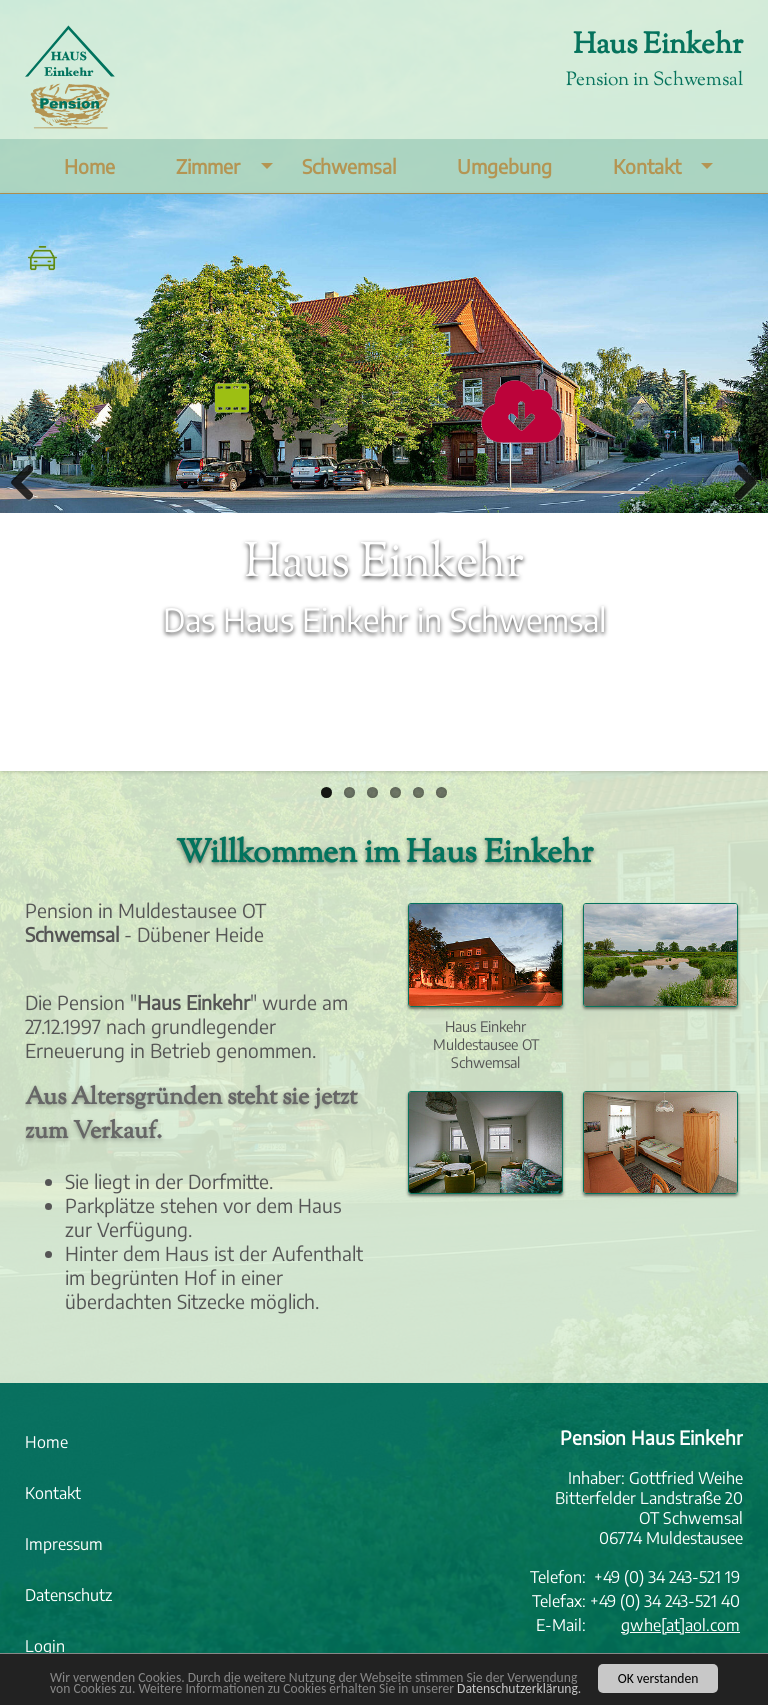 This screenshot has width=768, height=1705. Describe the element at coordinates (232, 398) in the screenshot. I see `view video or film content` at that location.